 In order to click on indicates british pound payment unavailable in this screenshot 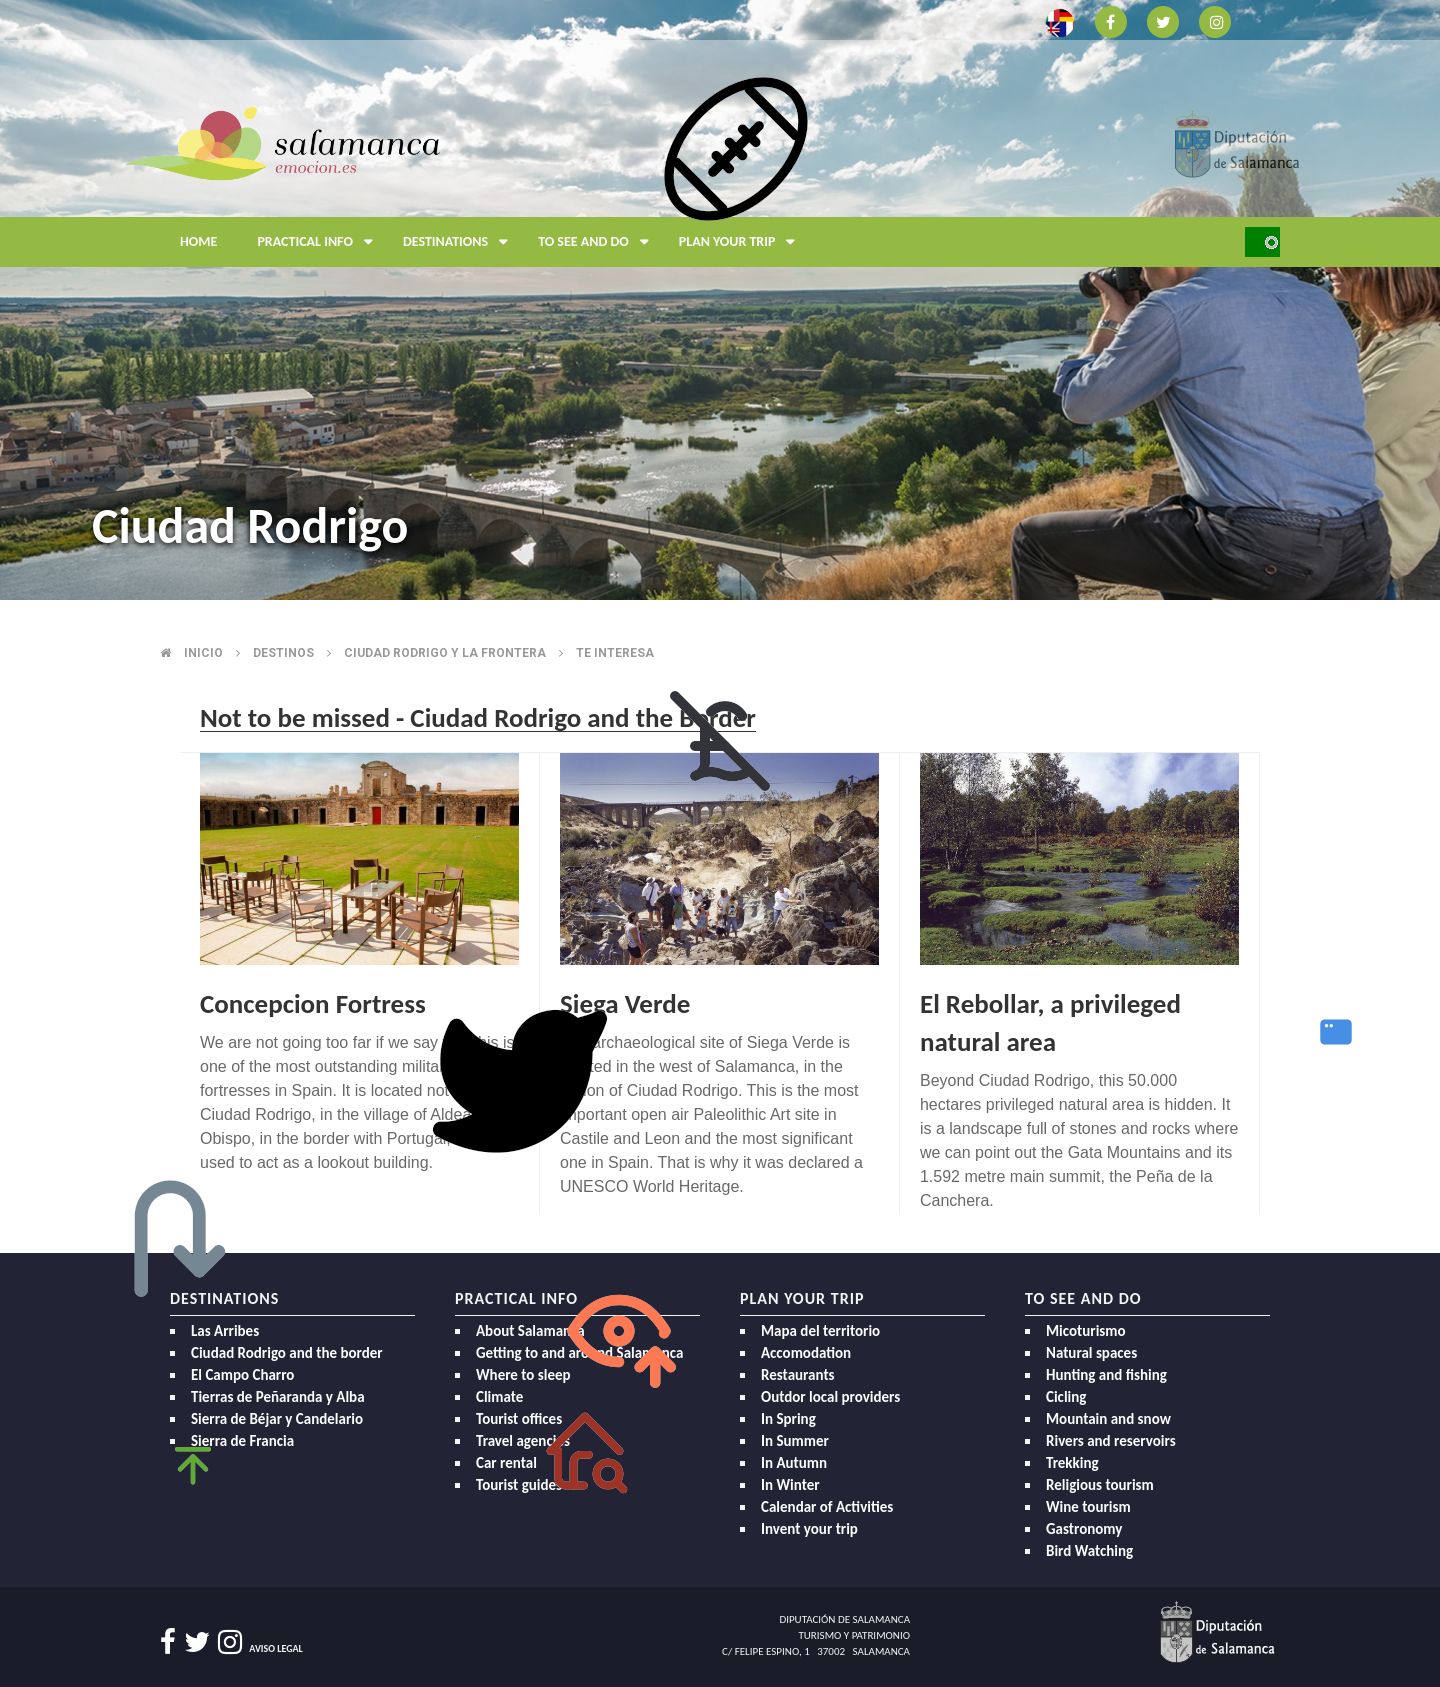, I will do `click(720, 741)`.